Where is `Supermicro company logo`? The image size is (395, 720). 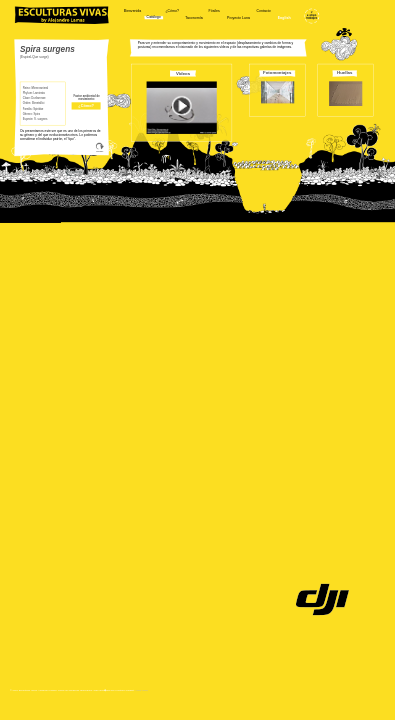 Supermicro company logo is located at coordinates (74, 172).